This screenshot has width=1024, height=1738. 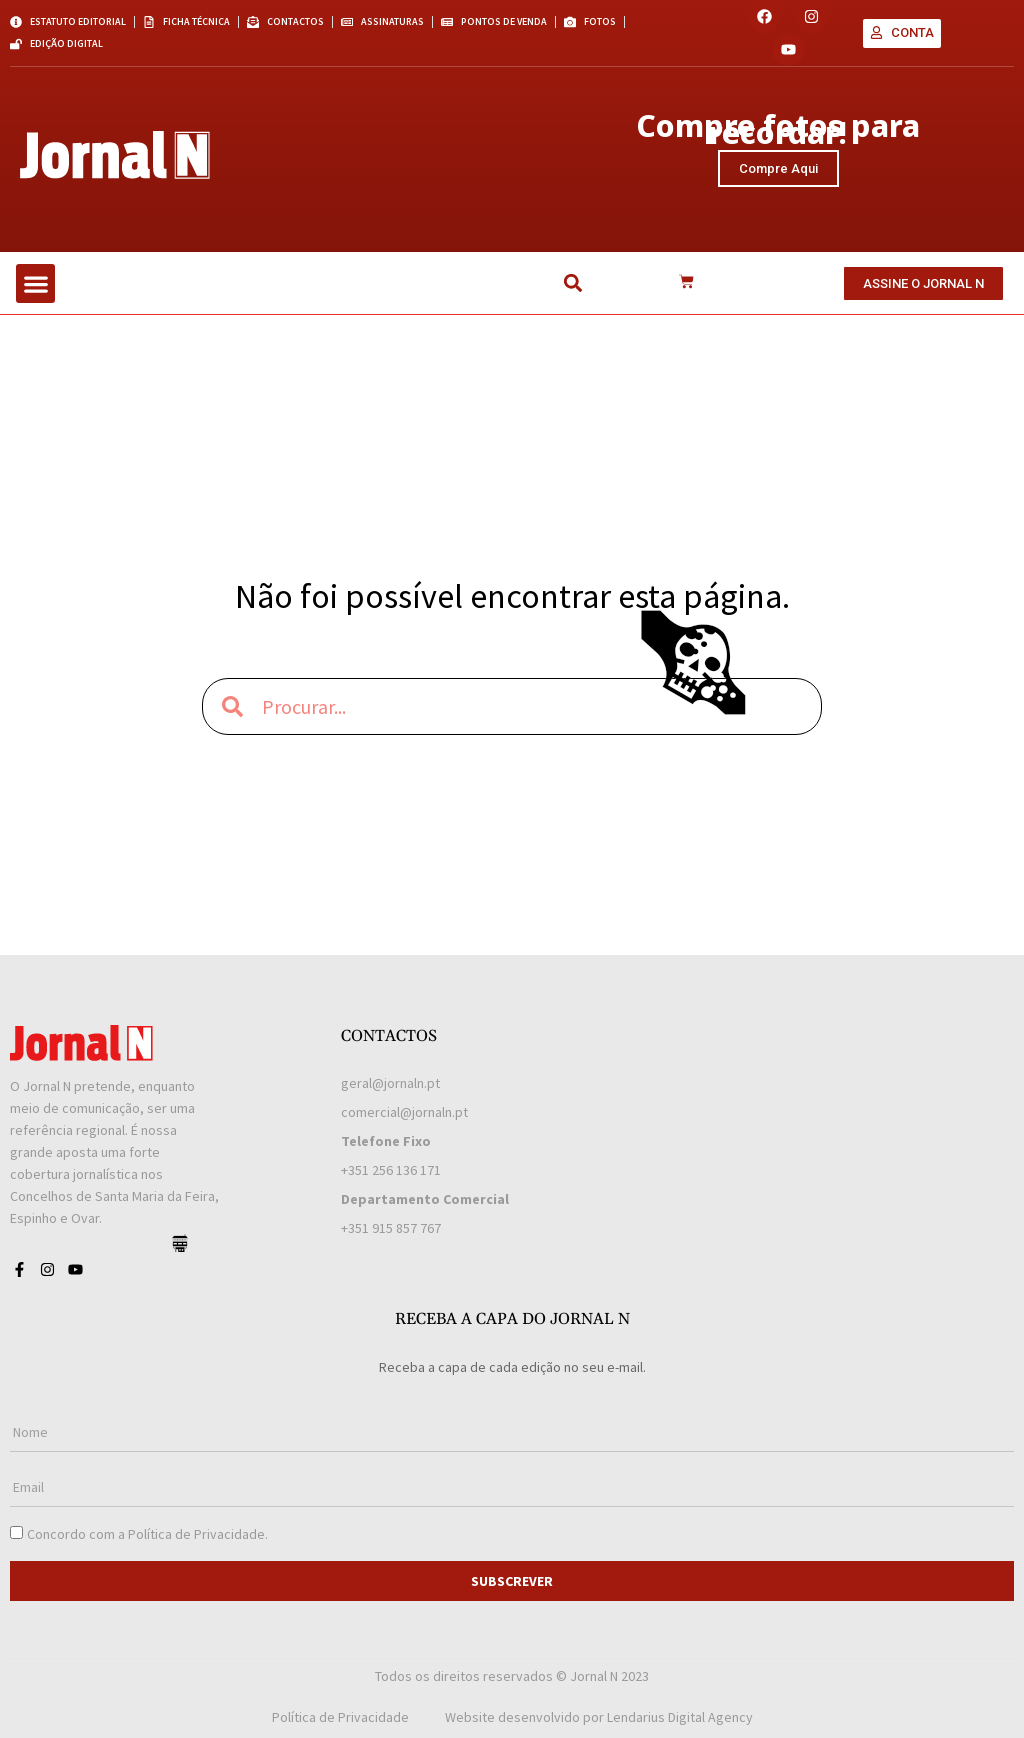 What do you see at coordinates (693, 662) in the screenshot?
I see `activate disintegrate ability or spell` at bounding box center [693, 662].